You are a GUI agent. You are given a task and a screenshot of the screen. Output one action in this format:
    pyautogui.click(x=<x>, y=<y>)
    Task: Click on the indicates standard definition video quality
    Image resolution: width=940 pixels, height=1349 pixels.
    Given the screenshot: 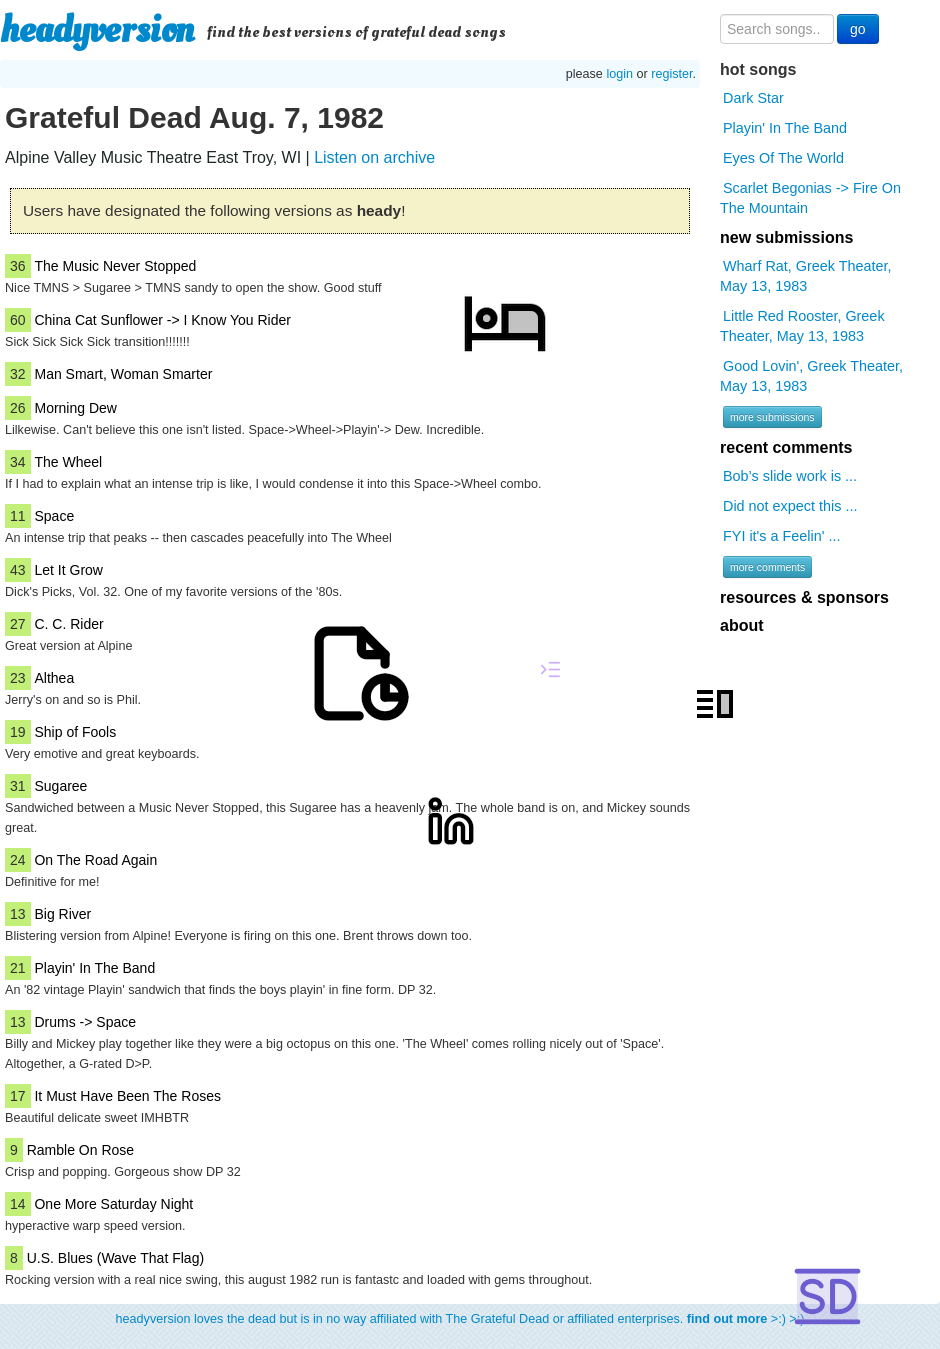 What is the action you would take?
    pyautogui.click(x=827, y=1296)
    